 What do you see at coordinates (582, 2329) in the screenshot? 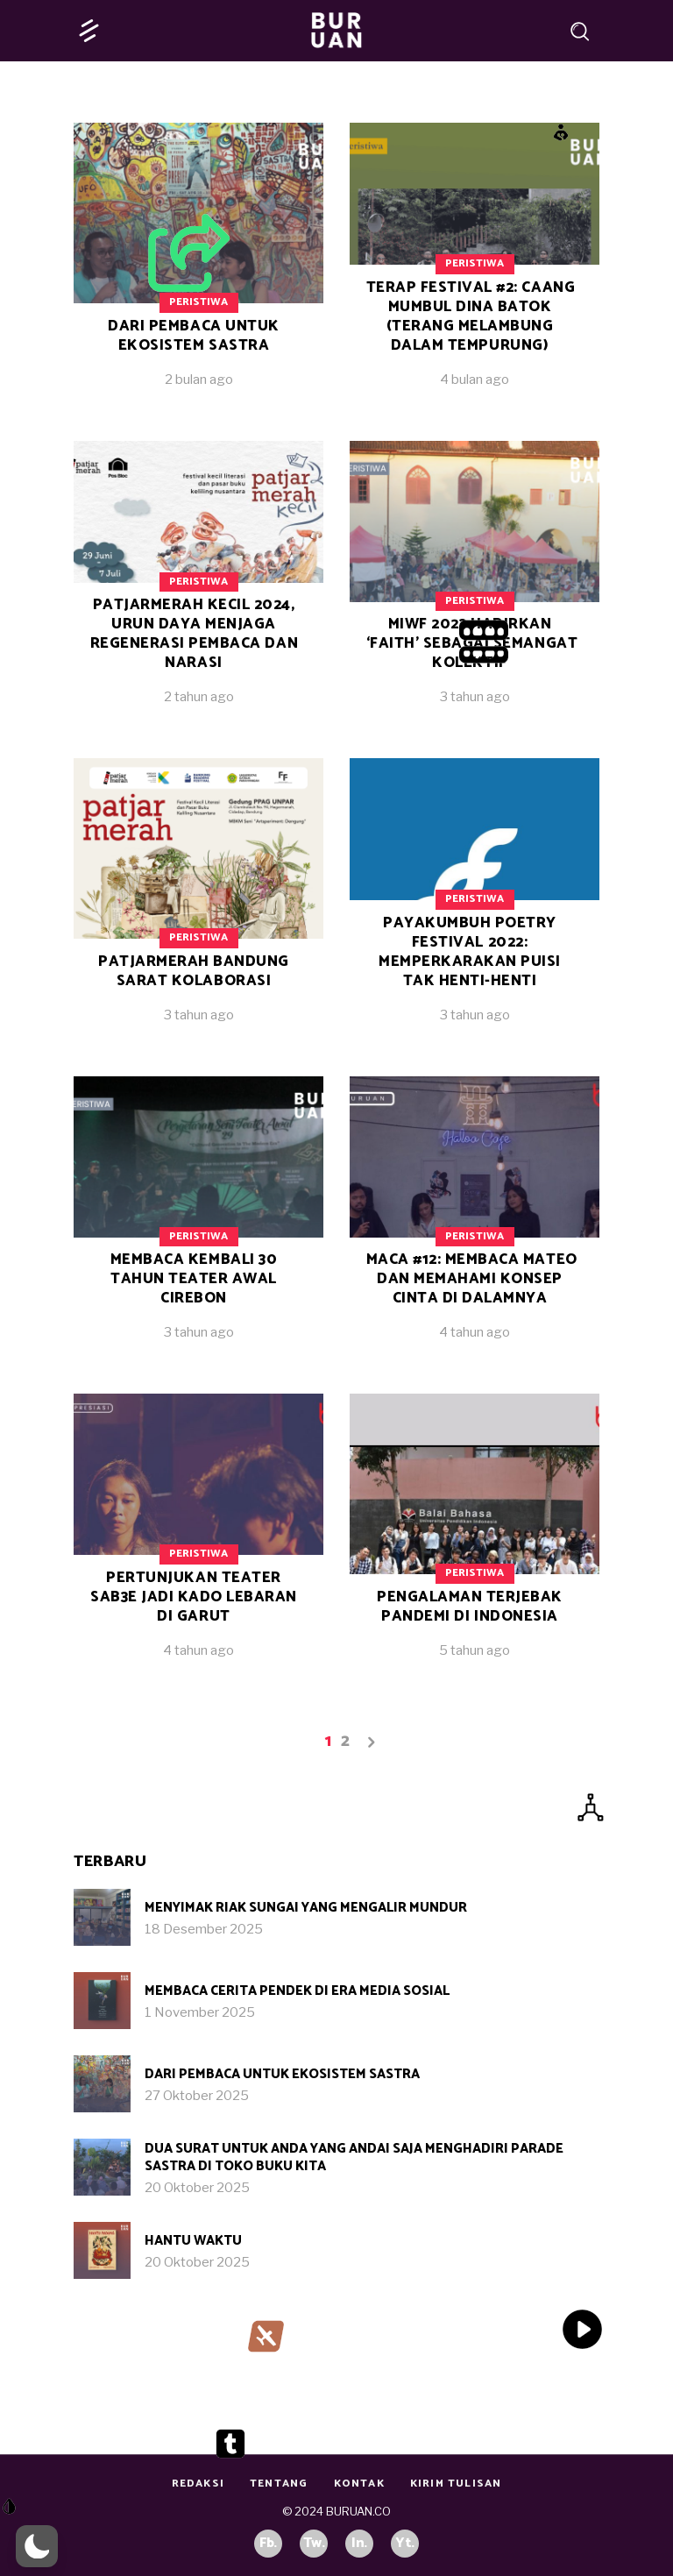
I see `play media or video content` at bounding box center [582, 2329].